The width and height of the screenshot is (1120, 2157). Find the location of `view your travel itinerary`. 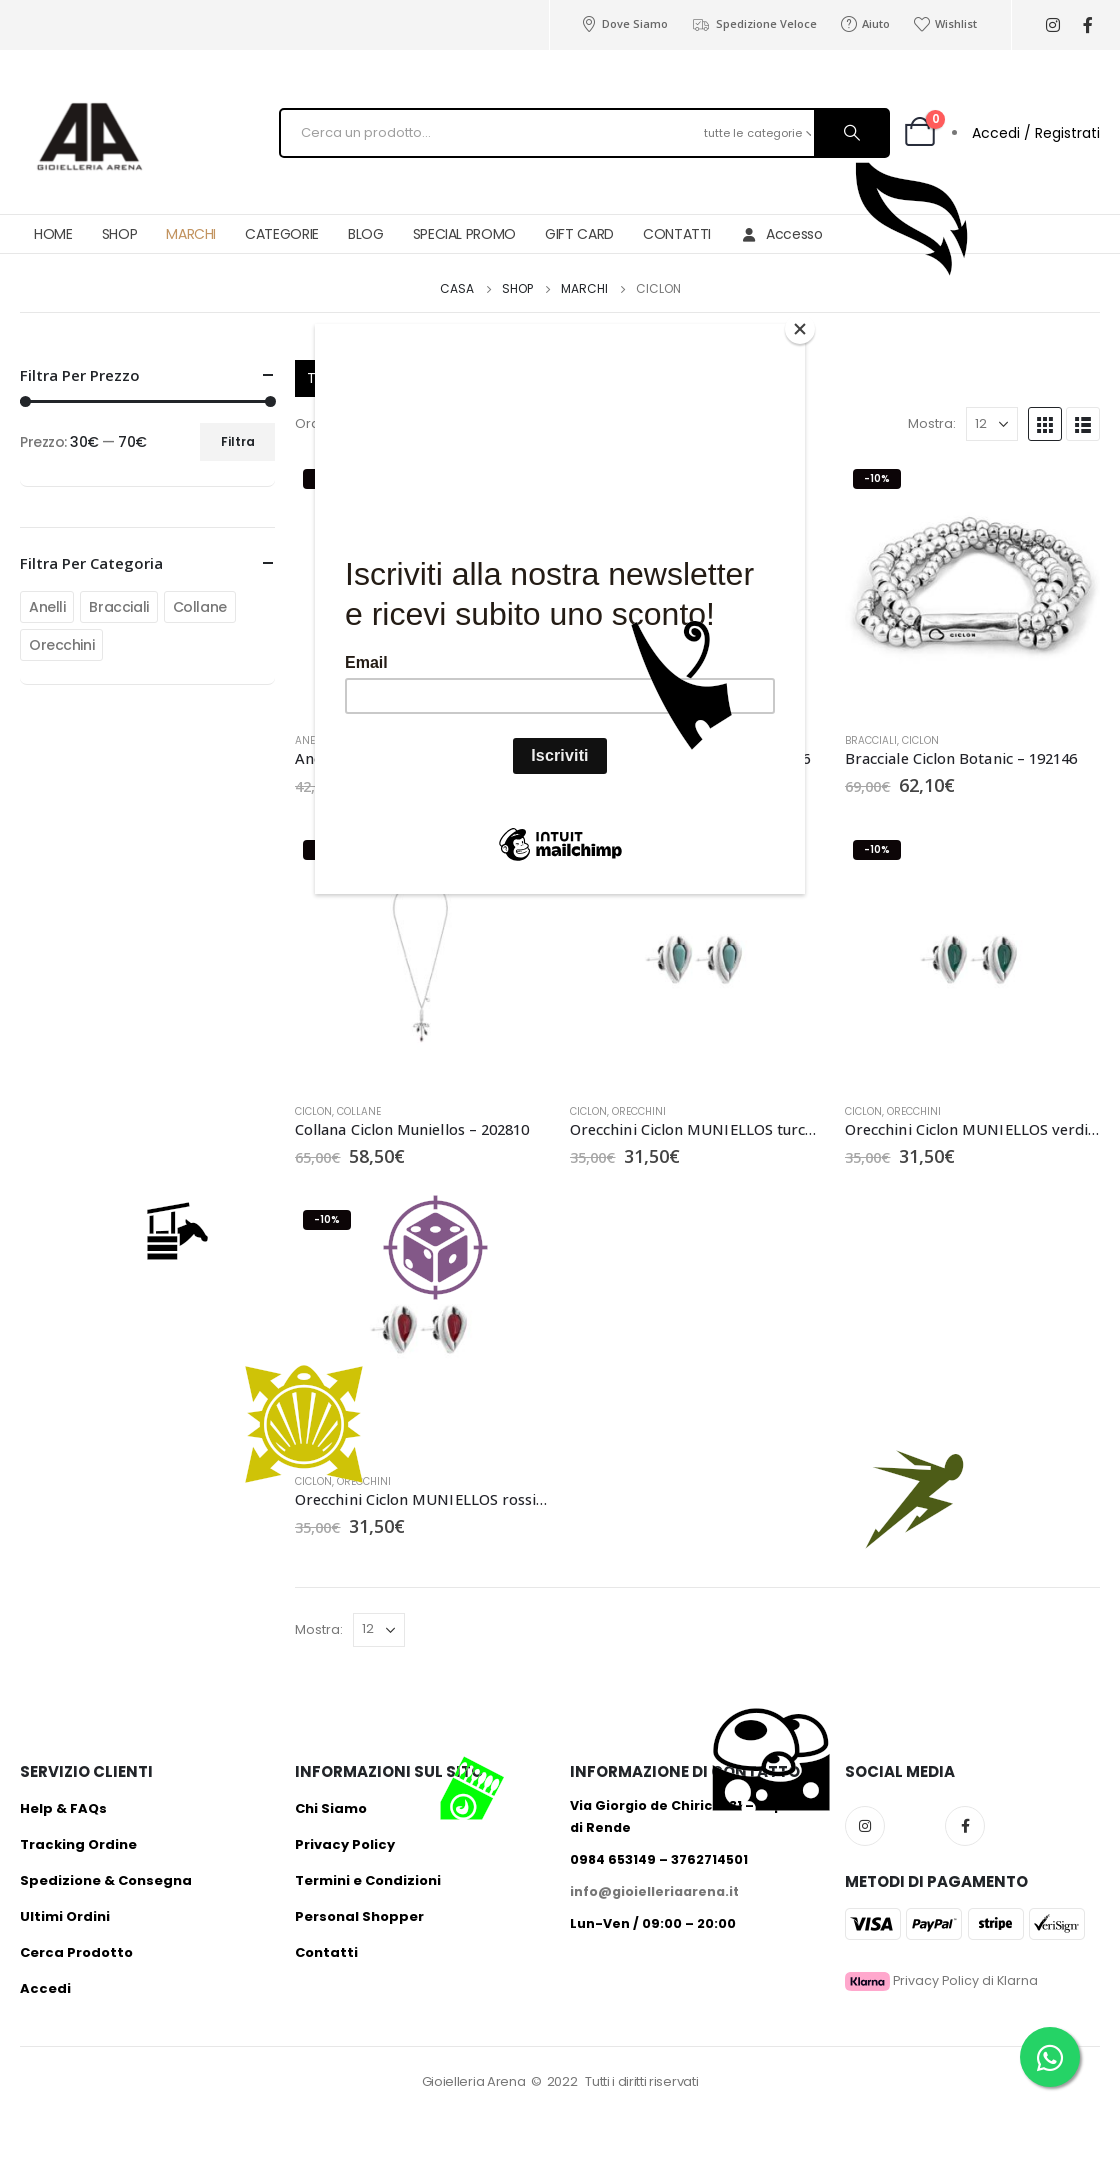

view your travel itinerary is located at coordinates (911, 219).